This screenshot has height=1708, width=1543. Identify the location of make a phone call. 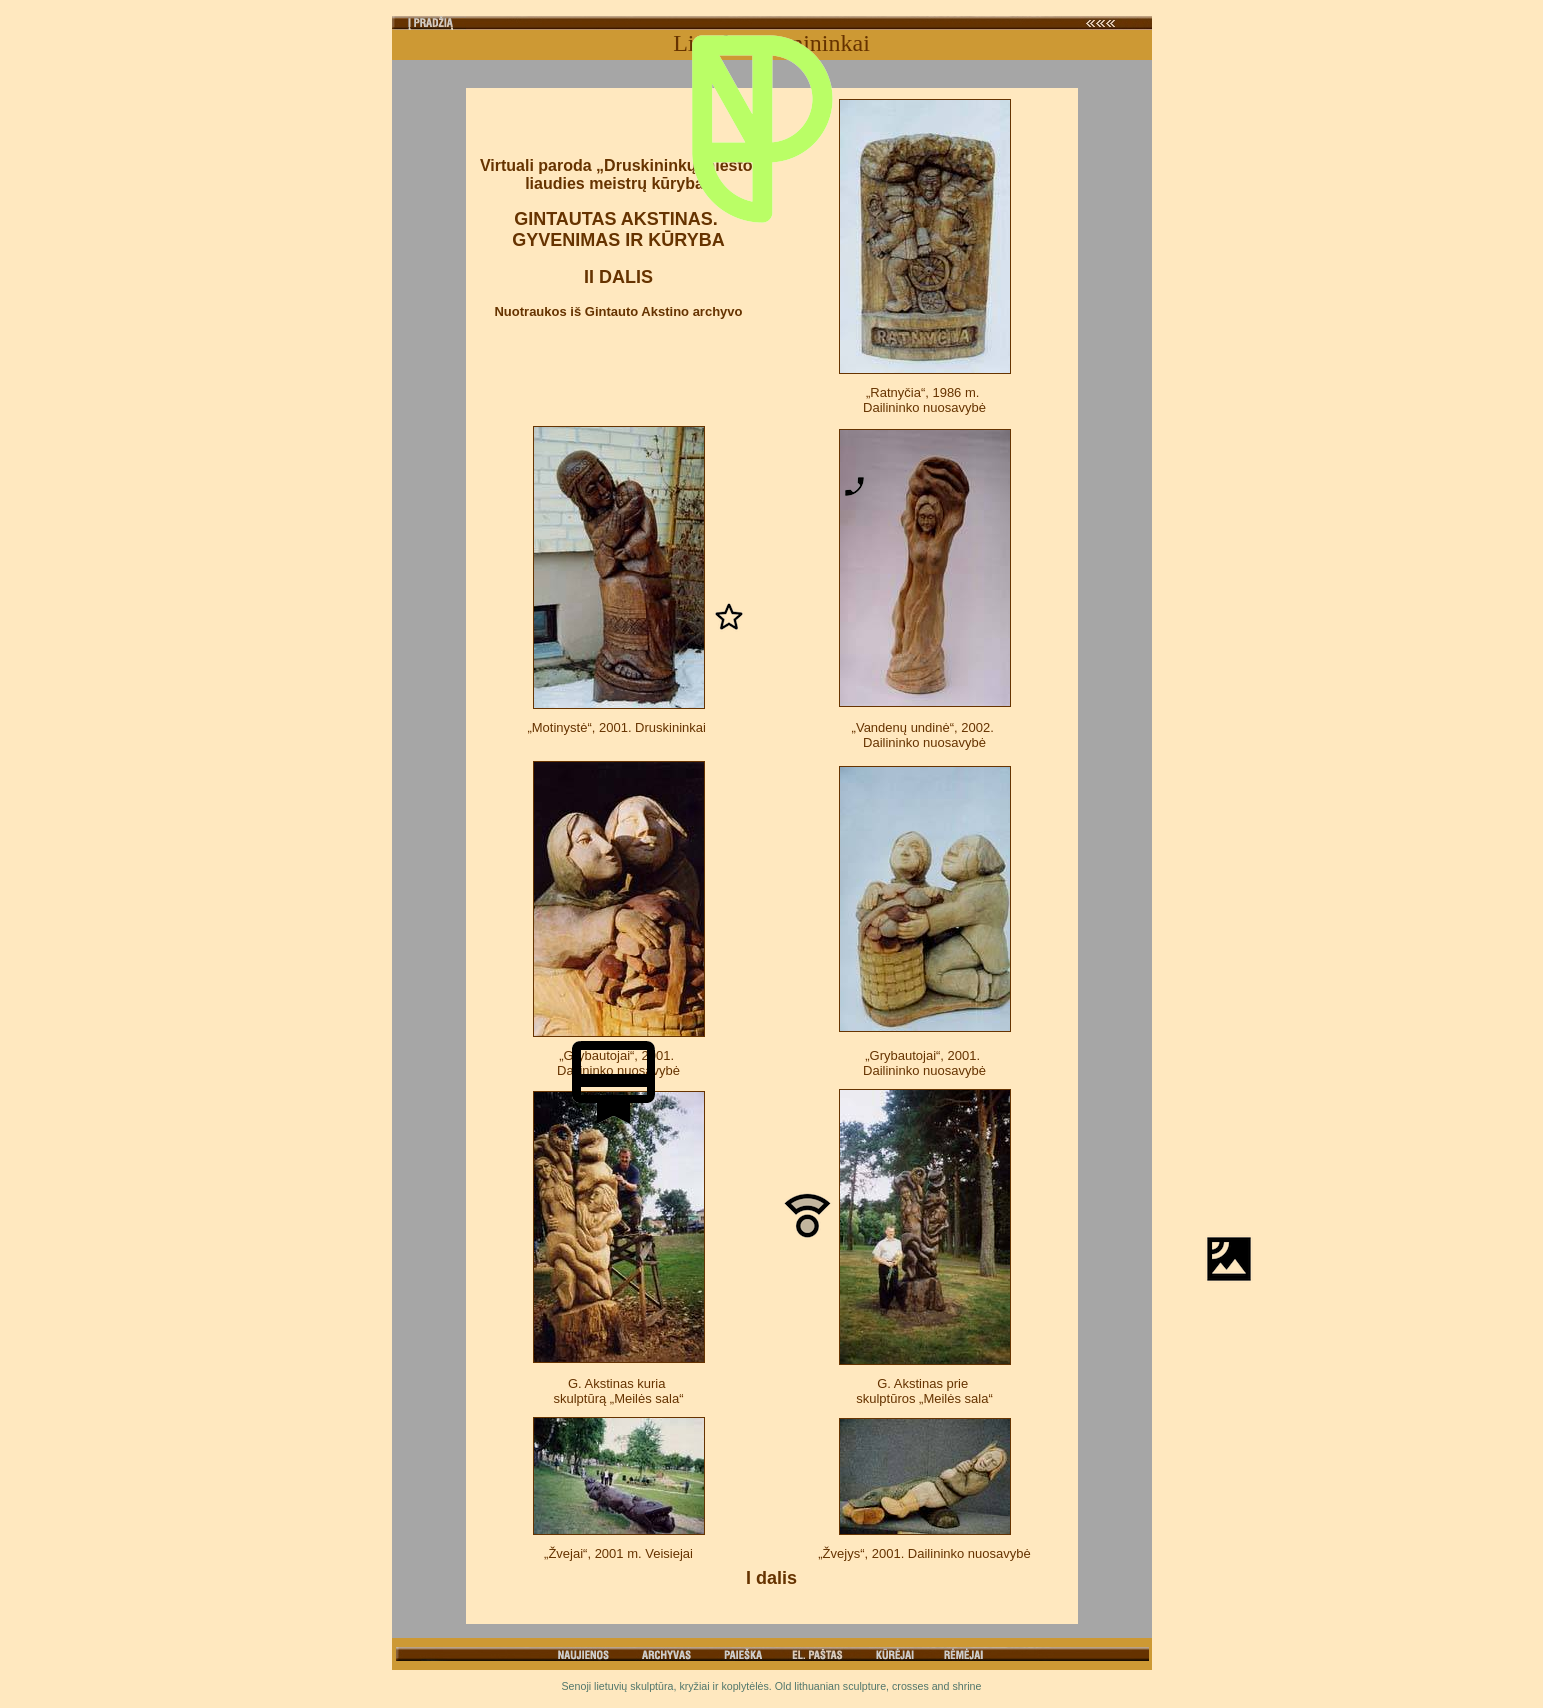
(854, 486).